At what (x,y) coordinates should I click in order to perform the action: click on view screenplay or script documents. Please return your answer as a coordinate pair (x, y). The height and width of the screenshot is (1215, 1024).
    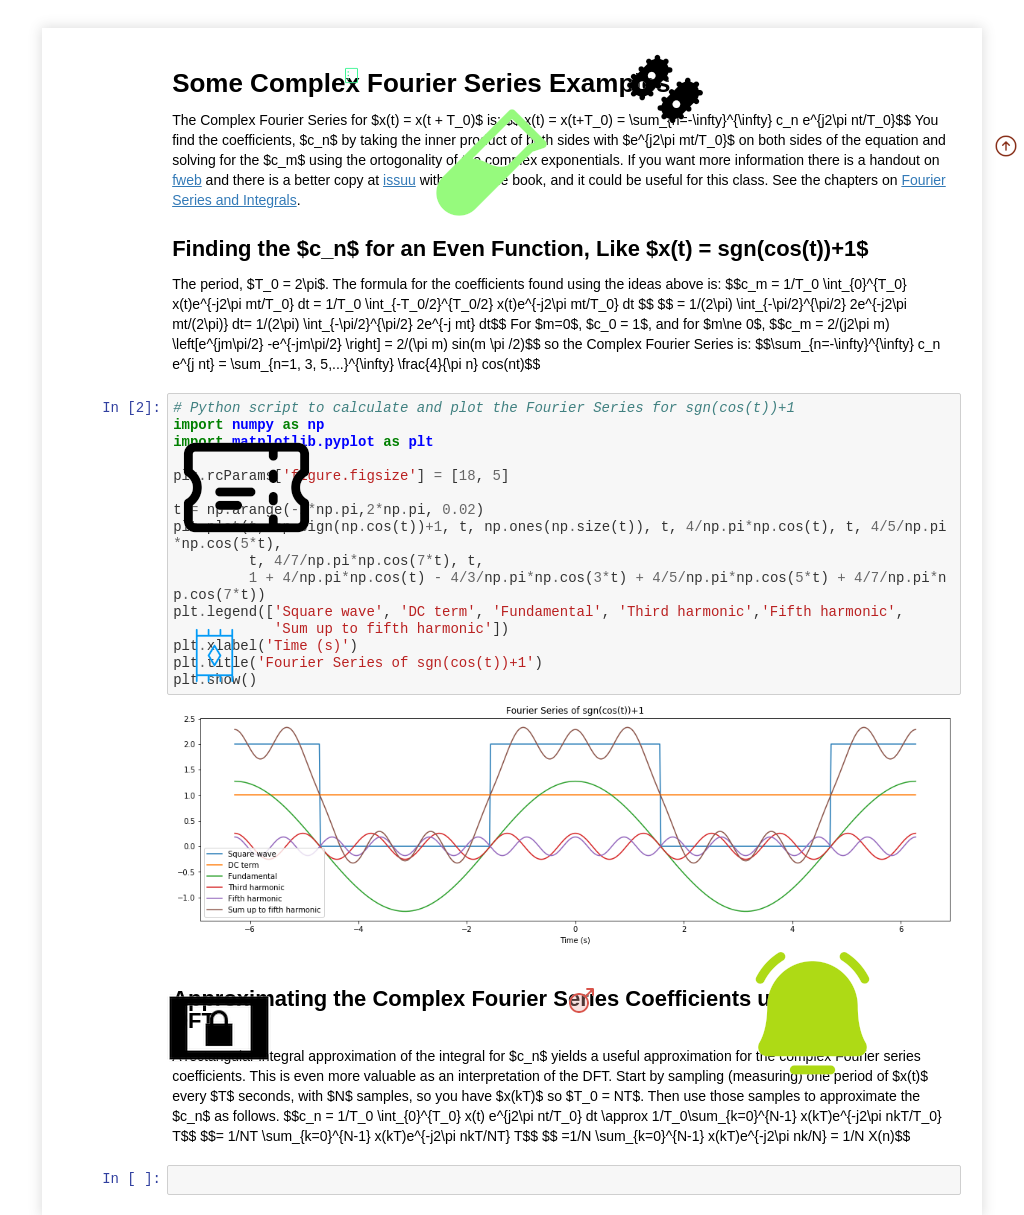
    Looking at the image, I should click on (351, 75).